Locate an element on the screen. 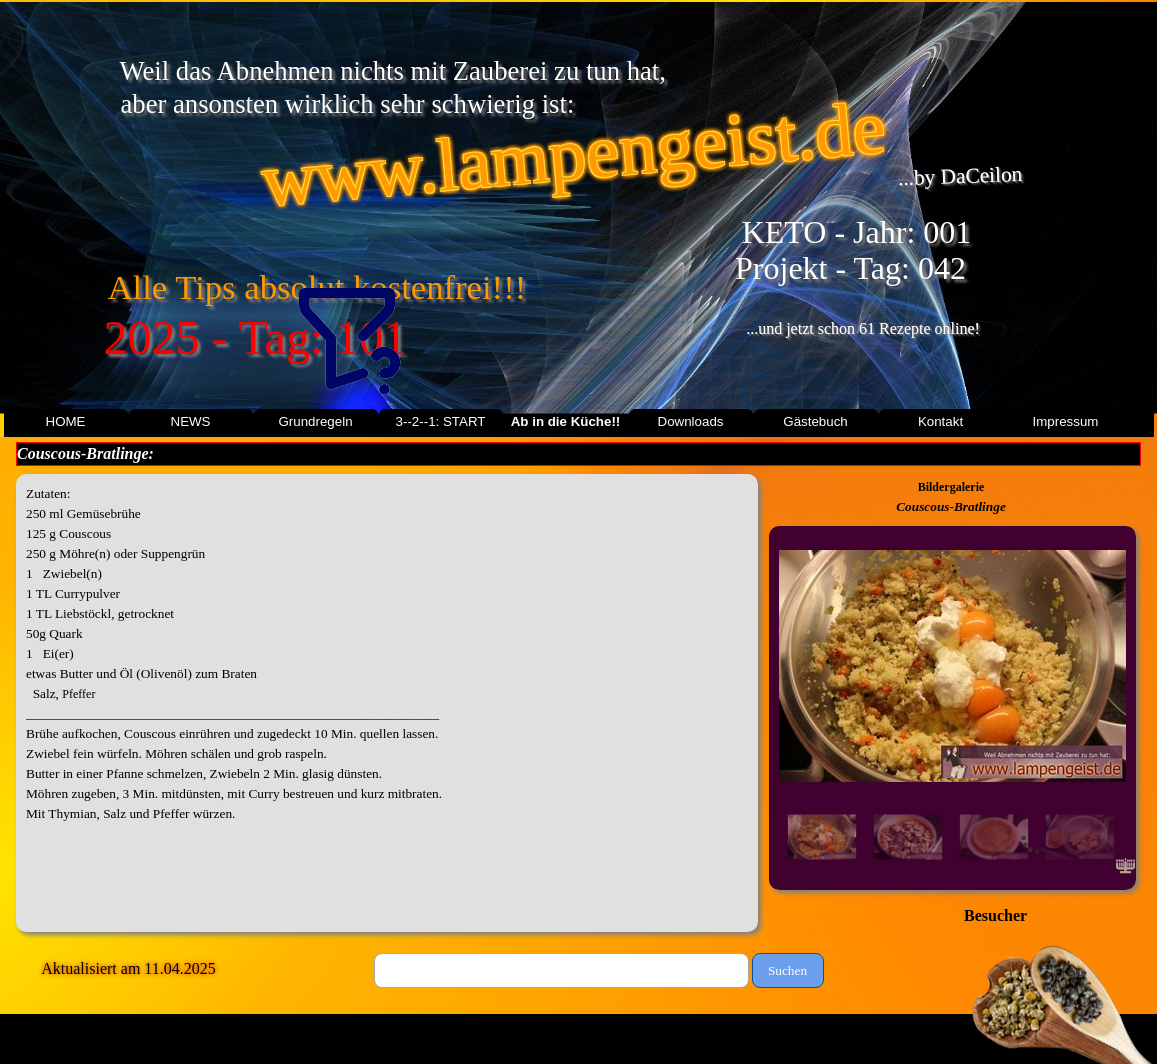 The width and height of the screenshot is (1157, 1064). get help with filter options is located at coordinates (347, 336).